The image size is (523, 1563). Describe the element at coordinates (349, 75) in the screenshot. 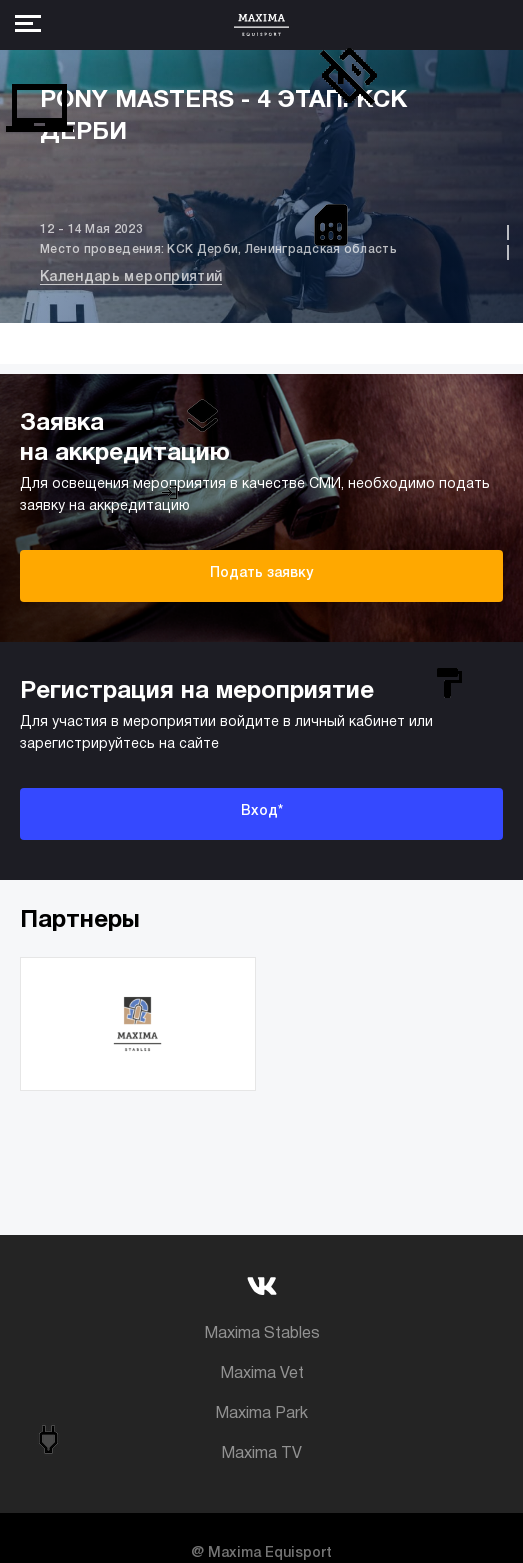

I see `disable navigation or directions` at that location.